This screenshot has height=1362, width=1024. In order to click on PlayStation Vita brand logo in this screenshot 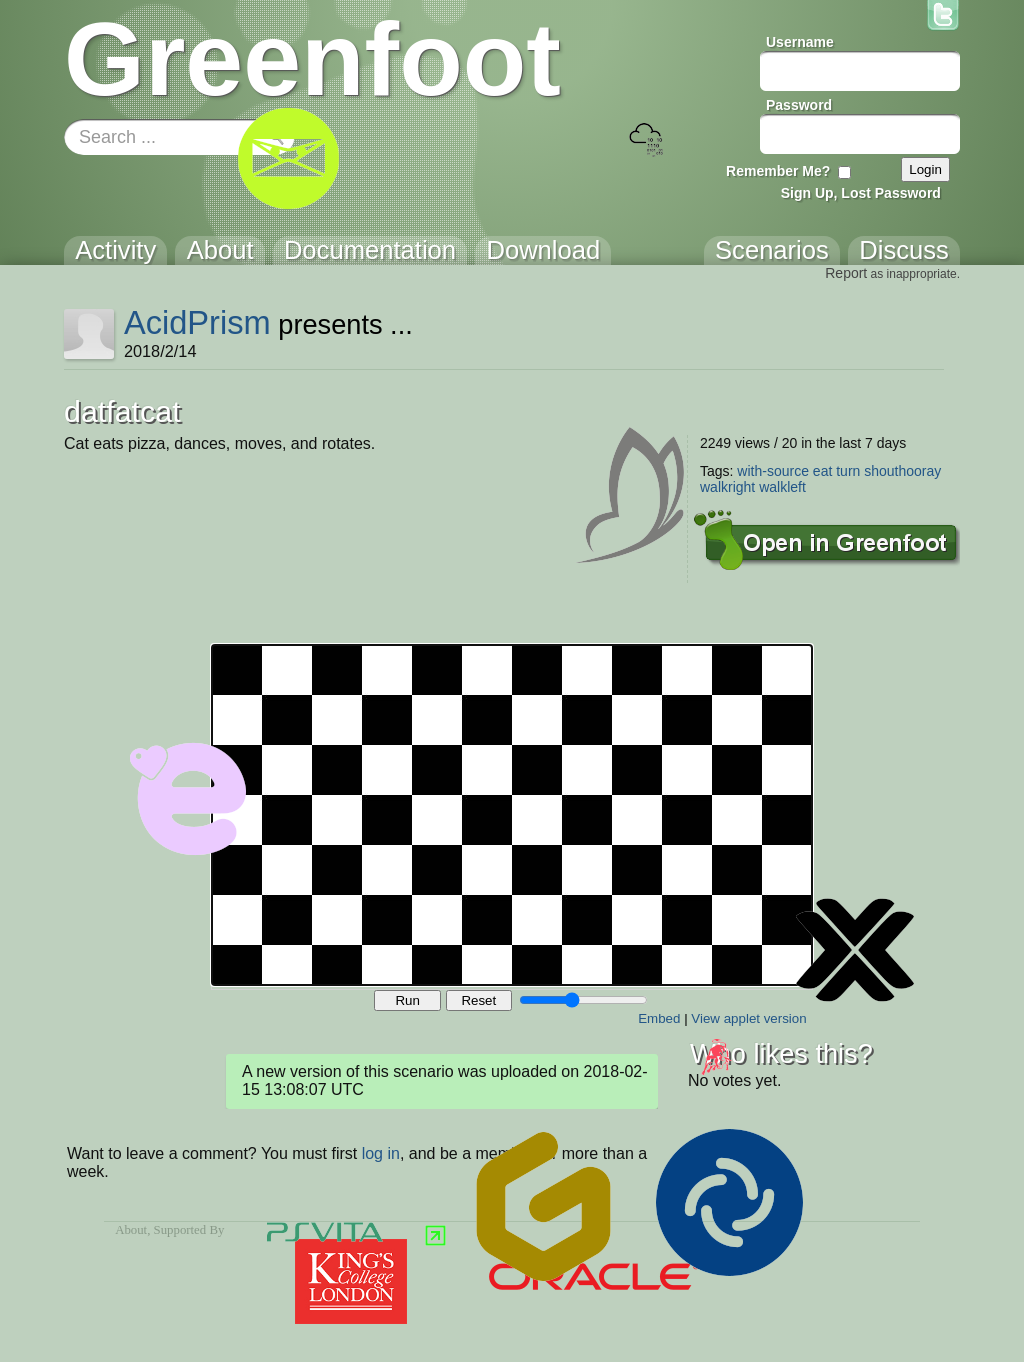, I will do `click(325, 1232)`.